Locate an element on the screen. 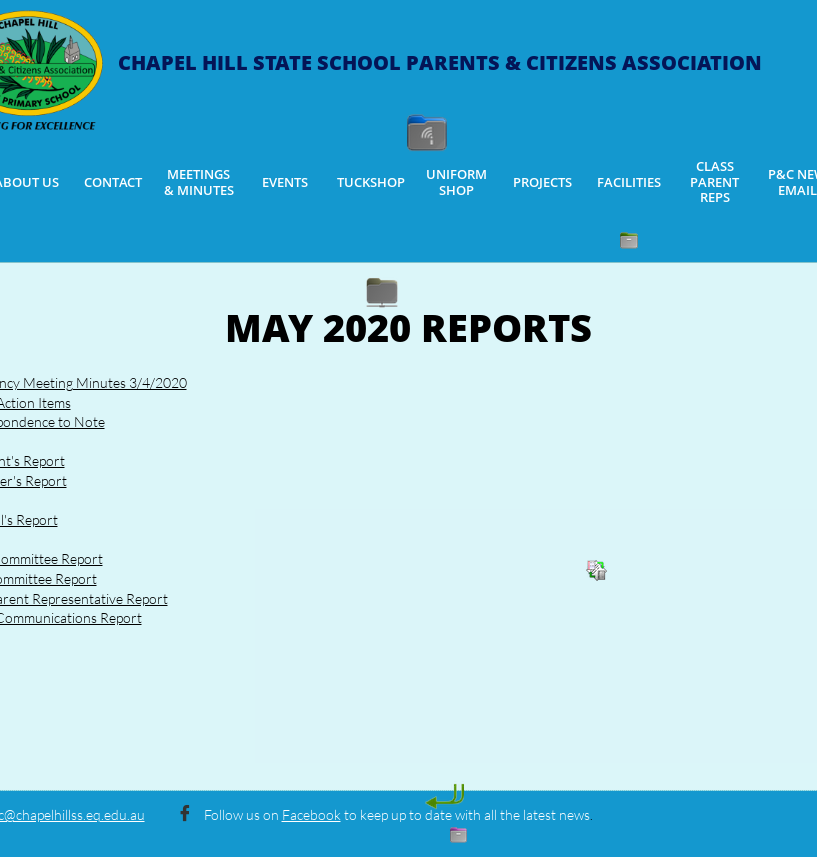 The height and width of the screenshot is (857, 817). access a remote or network folder is located at coordinates (382, 292).